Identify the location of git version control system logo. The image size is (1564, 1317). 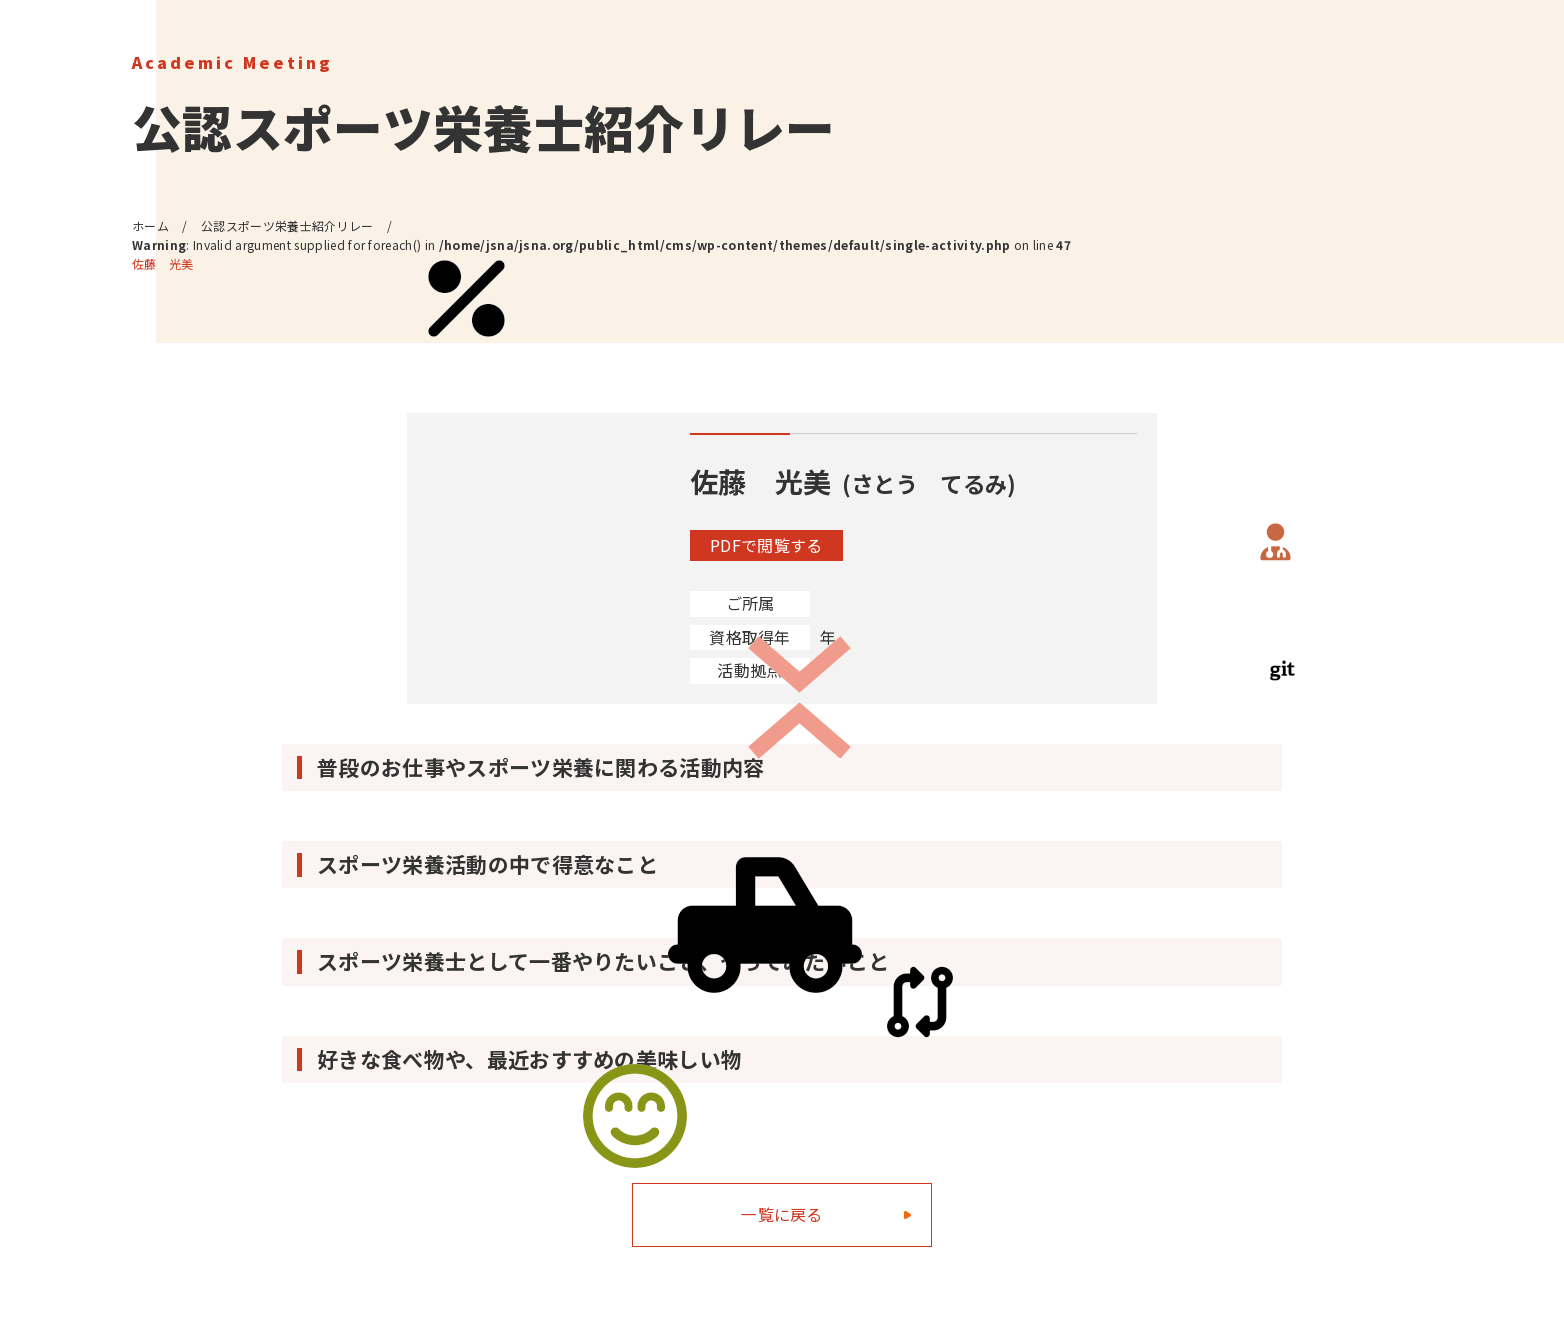
(1282, 670).